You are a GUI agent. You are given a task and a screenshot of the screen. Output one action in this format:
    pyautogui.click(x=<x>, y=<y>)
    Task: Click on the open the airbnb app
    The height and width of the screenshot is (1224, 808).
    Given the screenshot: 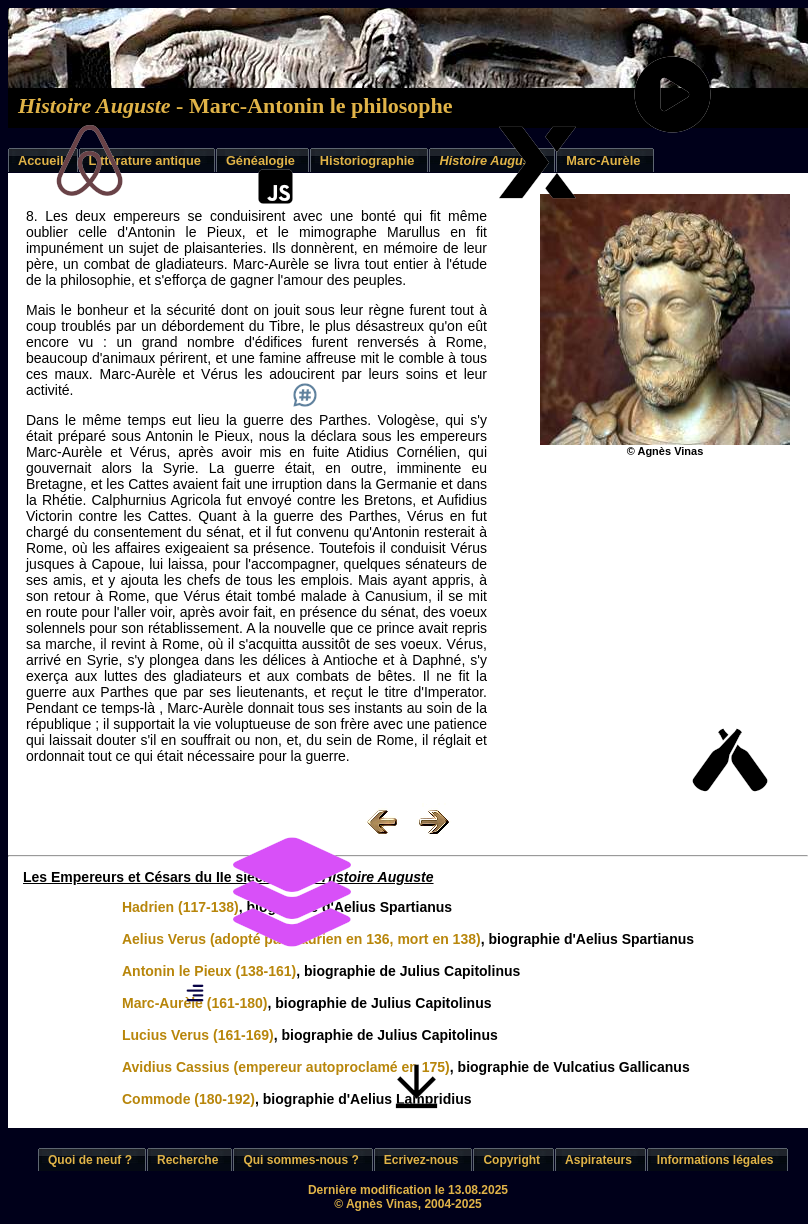 What is the action you would take?
    pyautogui.click(x=89, y=160)
    